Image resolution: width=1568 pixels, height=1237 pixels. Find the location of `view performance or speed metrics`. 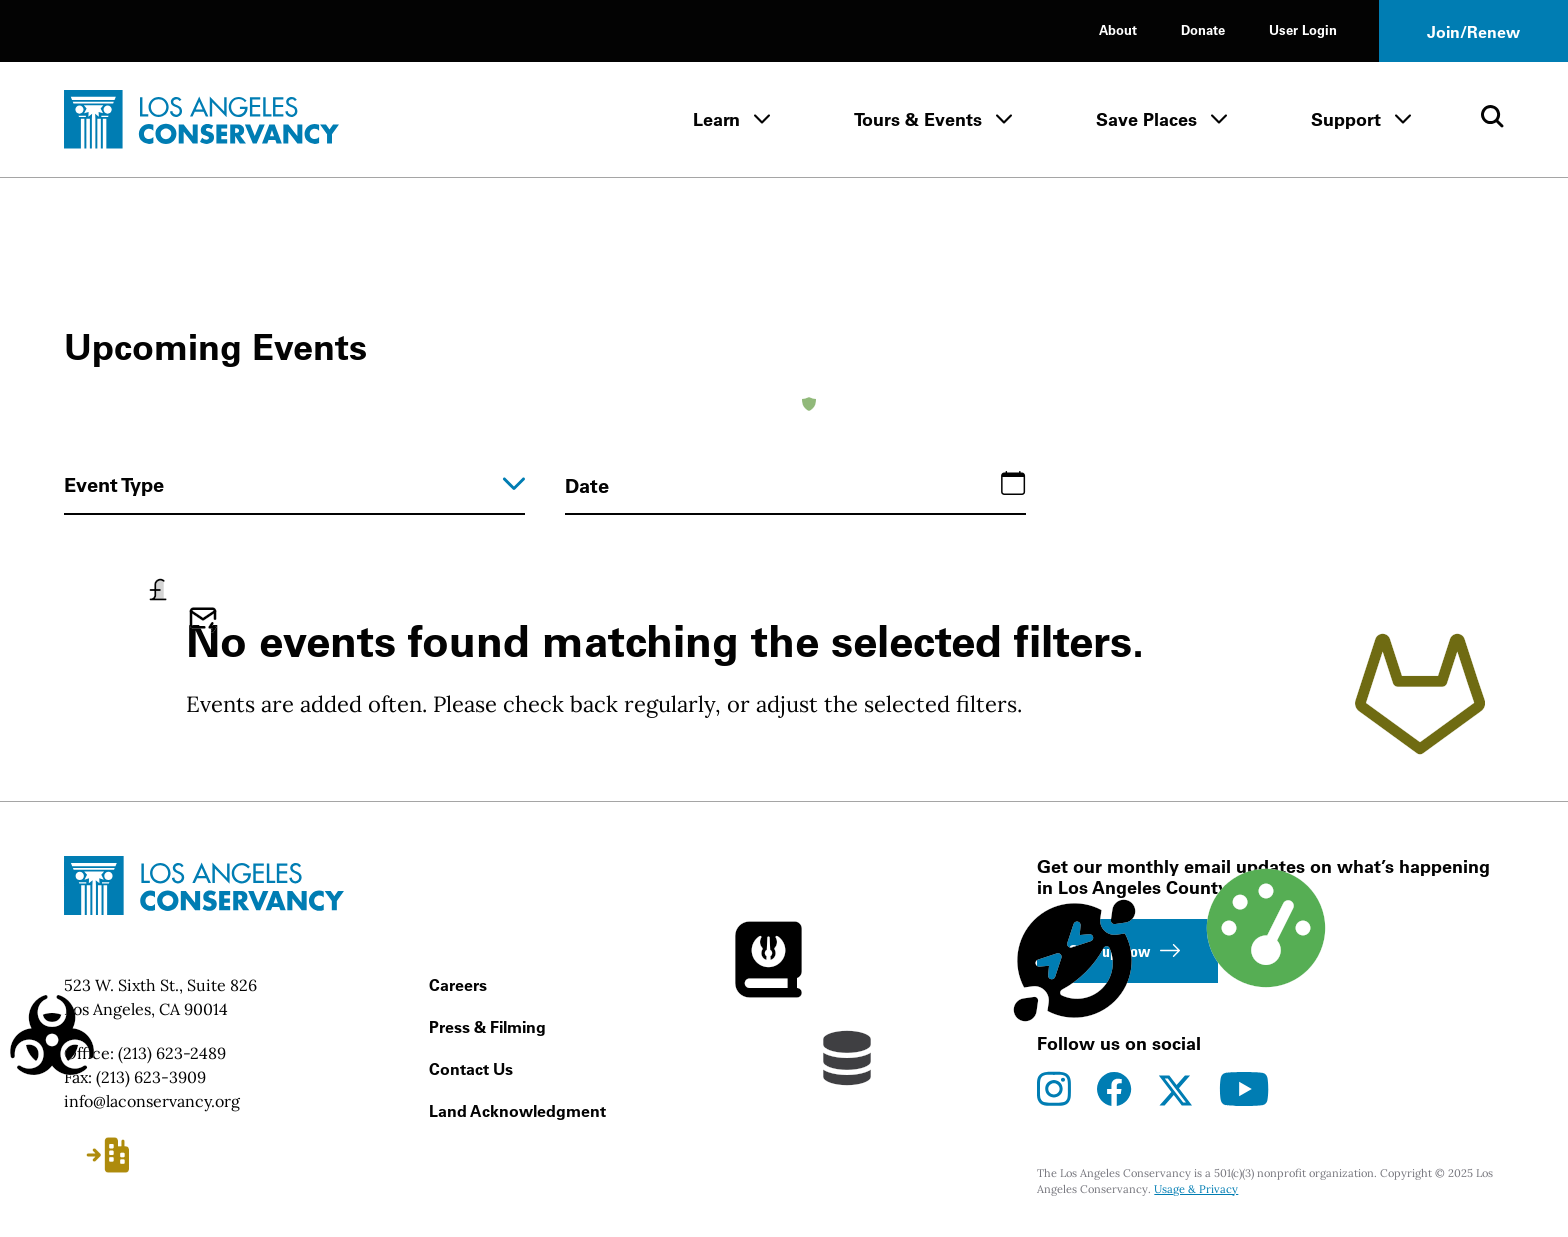

view performance or speed metrics is located at coordinates (1266, 928).